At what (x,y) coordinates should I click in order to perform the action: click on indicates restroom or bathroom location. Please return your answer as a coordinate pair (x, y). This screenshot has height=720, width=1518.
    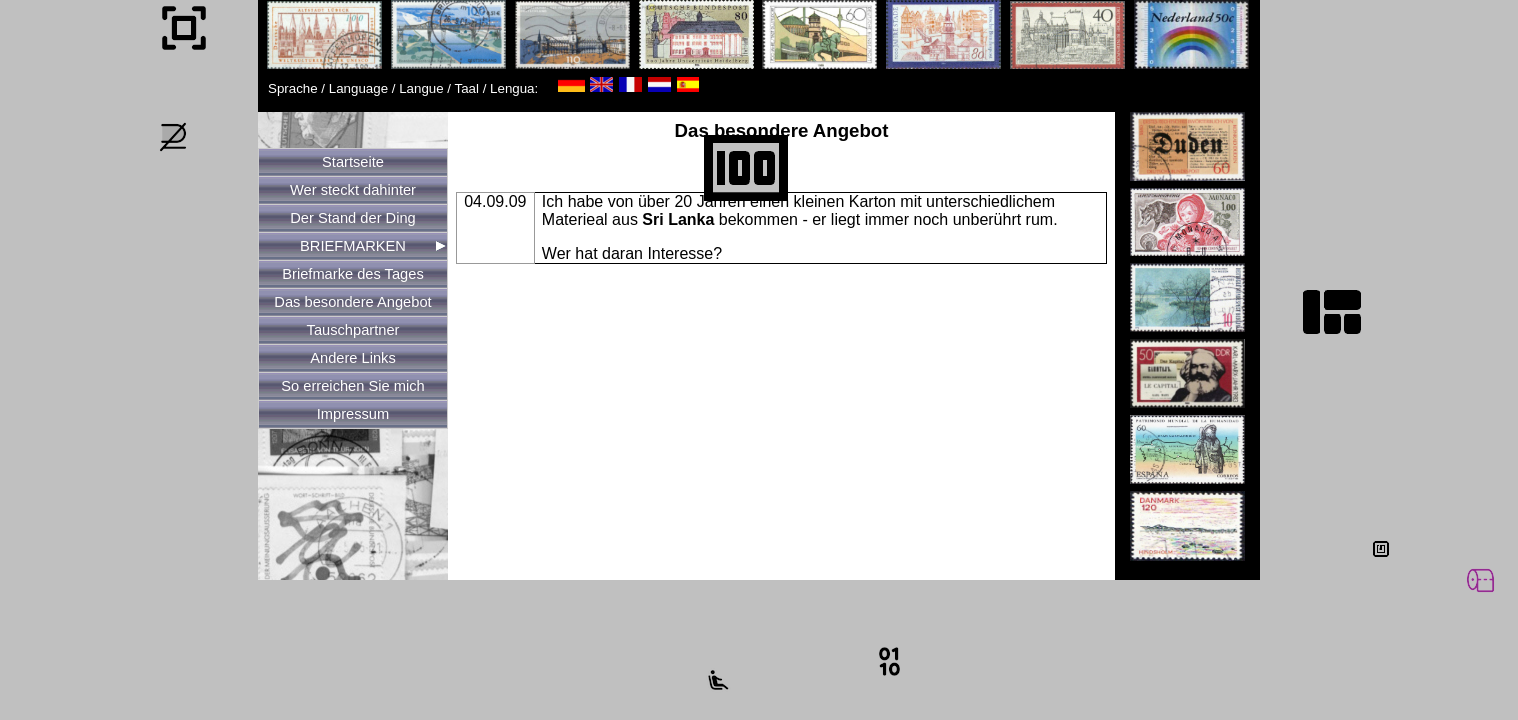
    Looking at the image, I should click on (1480, 580).